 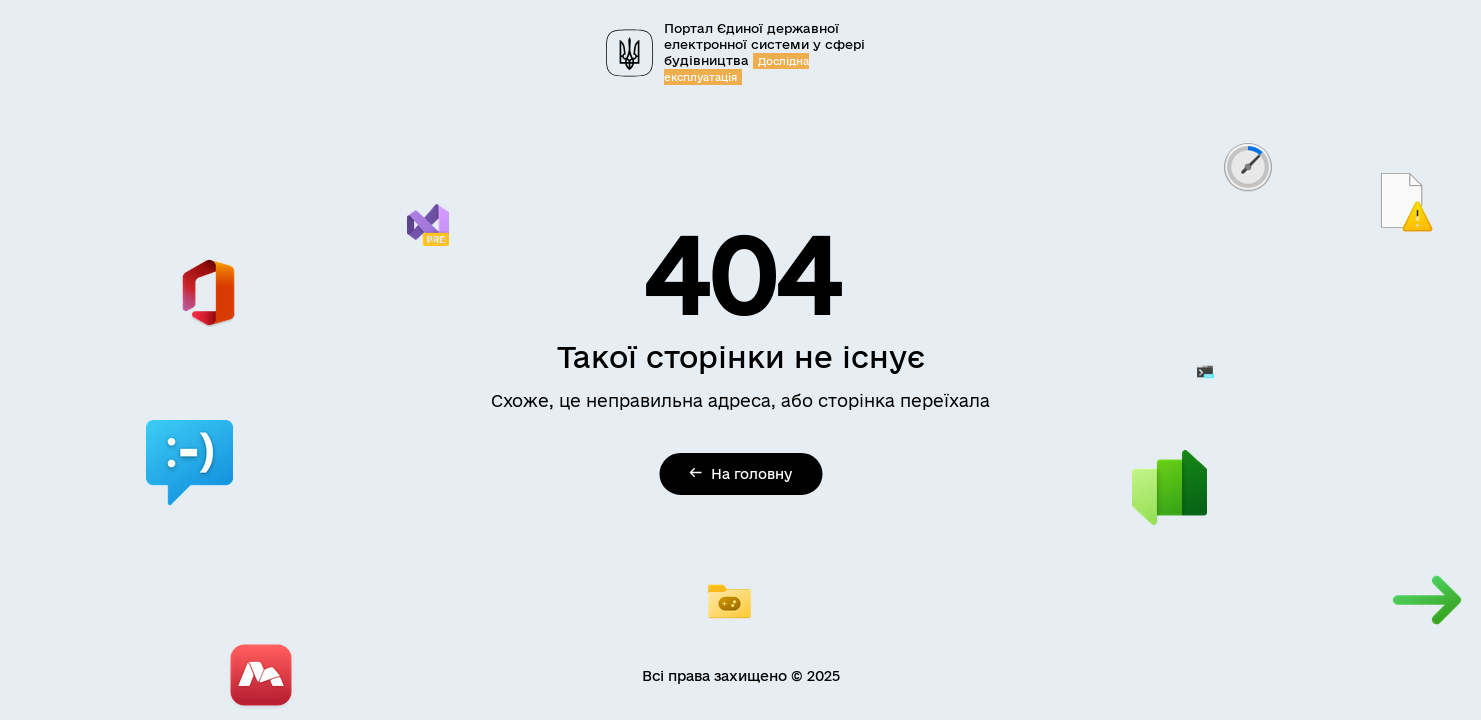 What do you see at coordinates (1427, 600) in the screenshot?
I see `move a file or folder to a new location` at bounding box center [1427, 600].